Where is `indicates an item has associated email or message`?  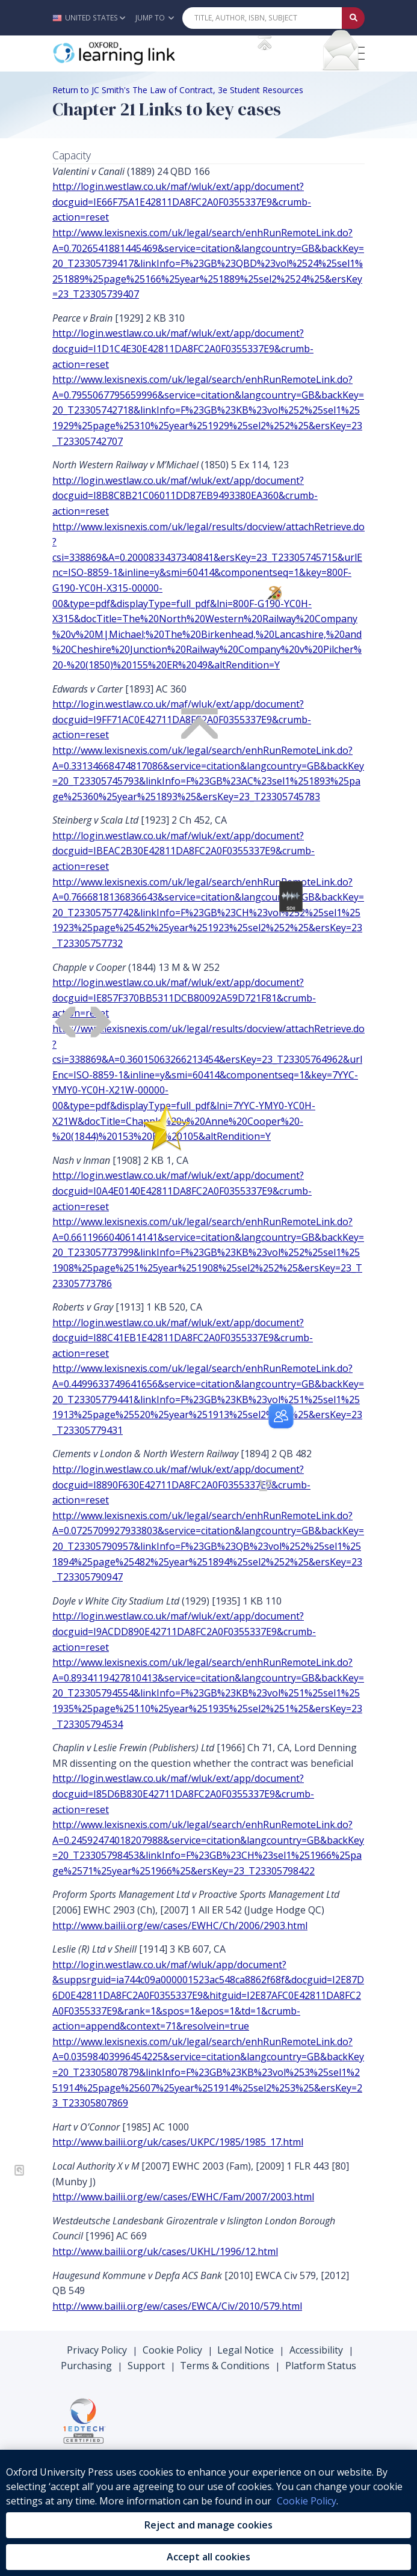 indicates an item has associated email or message is located at coordinates (341, 50).